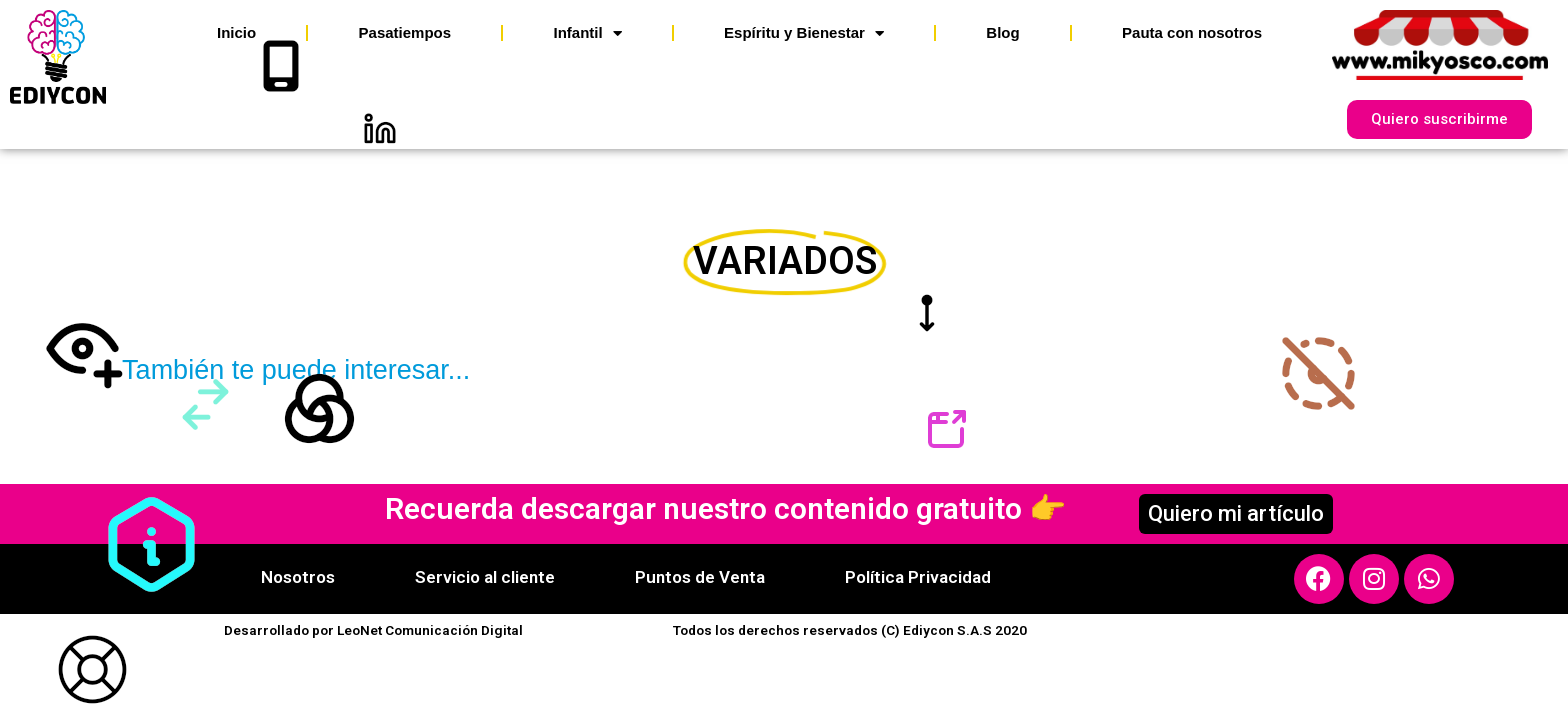 The height and width of the screenshot is (720, 1568). I want to click on disable tilt-shift effect, so click(1318, 373).